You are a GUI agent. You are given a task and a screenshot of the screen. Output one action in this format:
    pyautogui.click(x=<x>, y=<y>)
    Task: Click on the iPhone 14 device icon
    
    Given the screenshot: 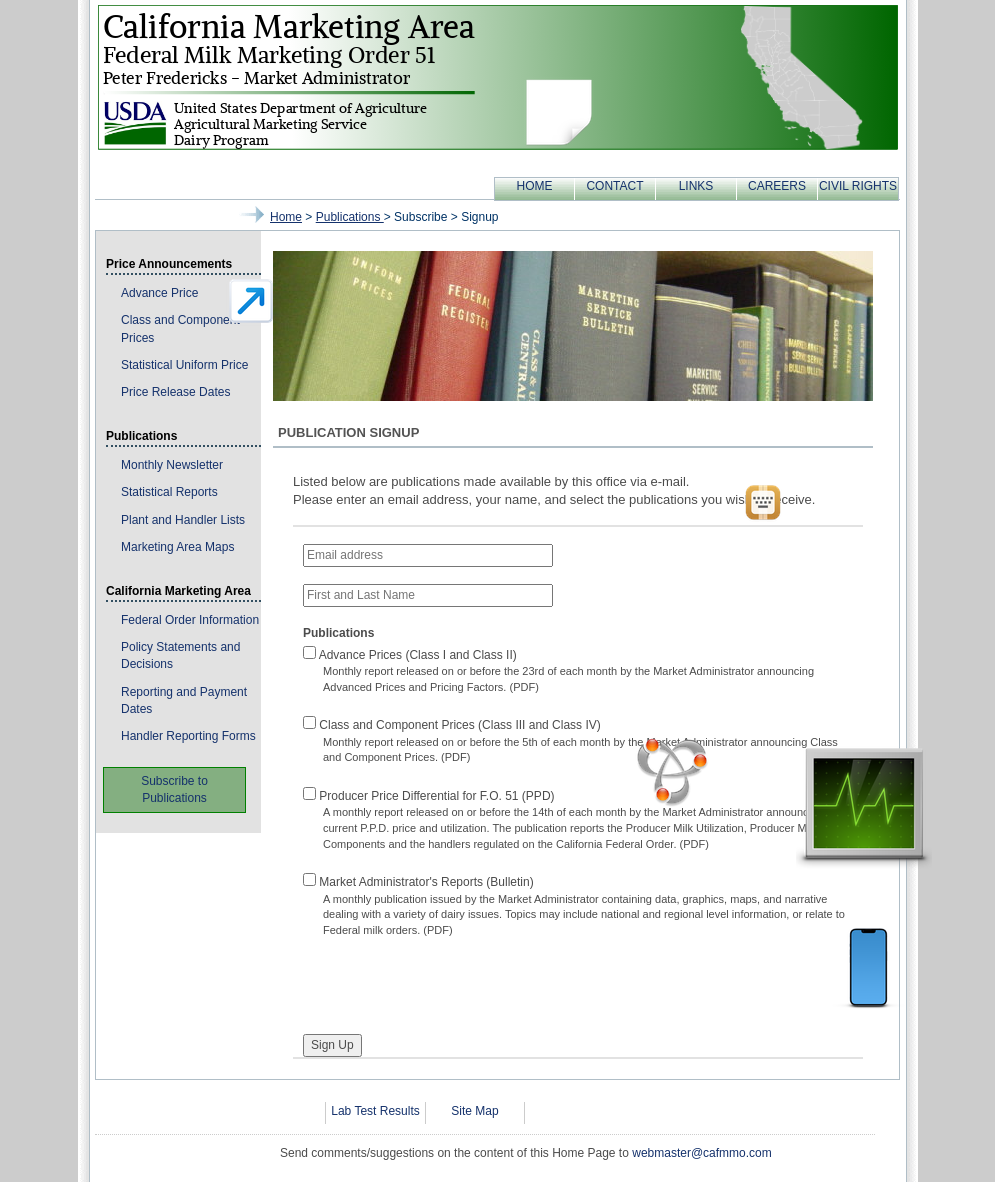 What is the action you would take?
    pyautogui.click(x=868, y=968)
    